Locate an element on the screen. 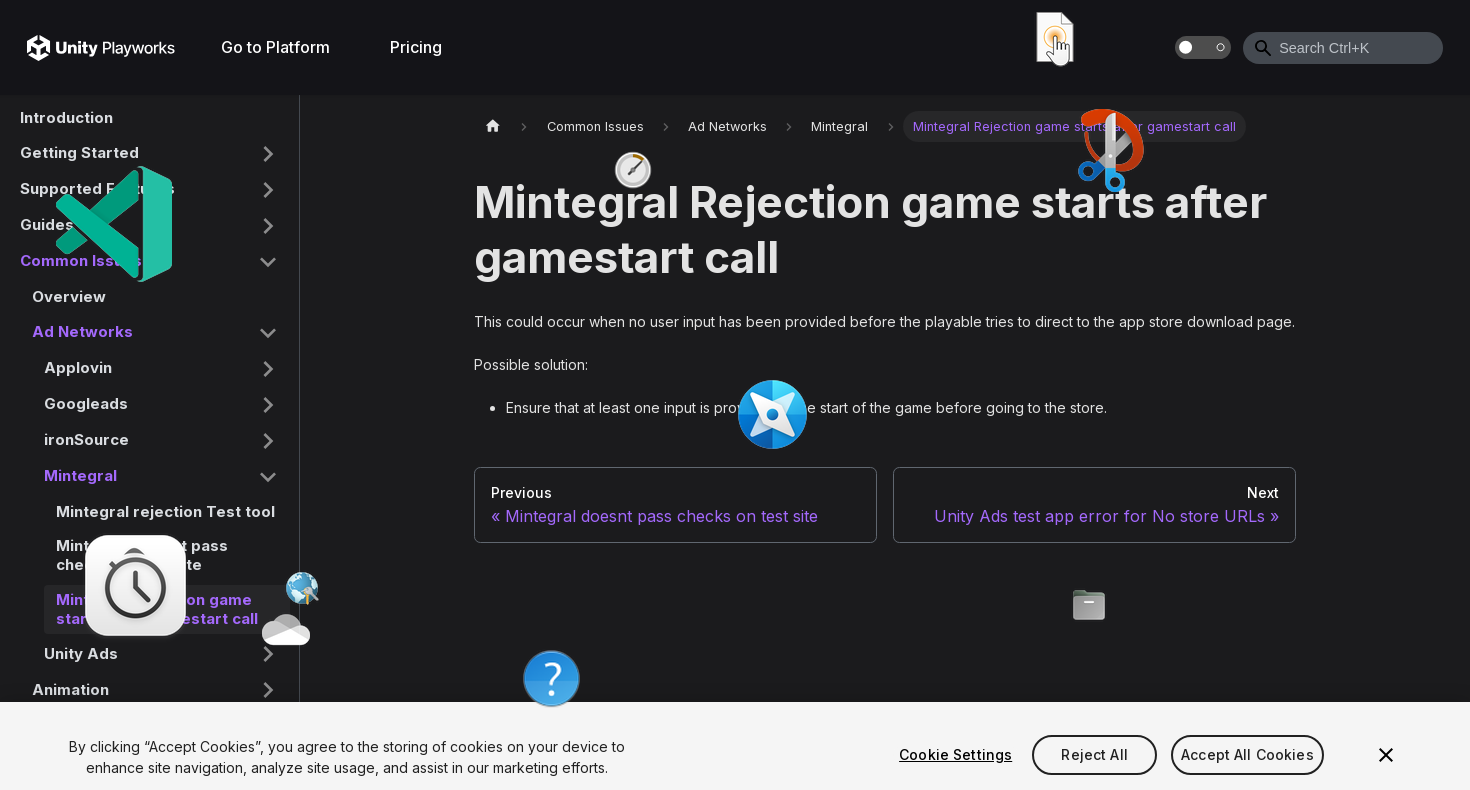 The height and width of the screenshot is (790, 1470). open sysprof system profiler application is located at coordinates (633, 170).